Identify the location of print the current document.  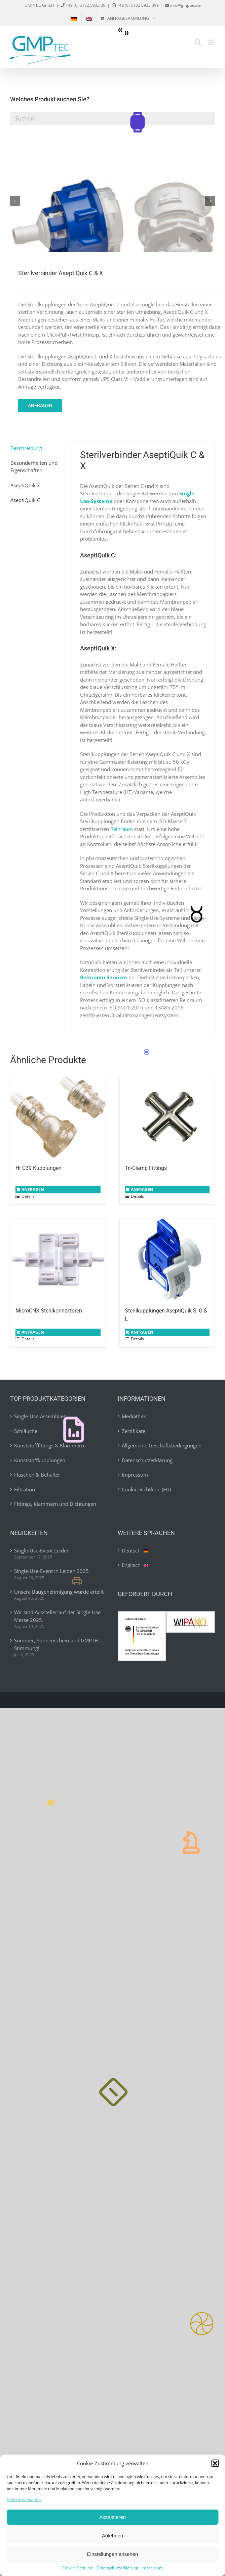
(77, 1581).